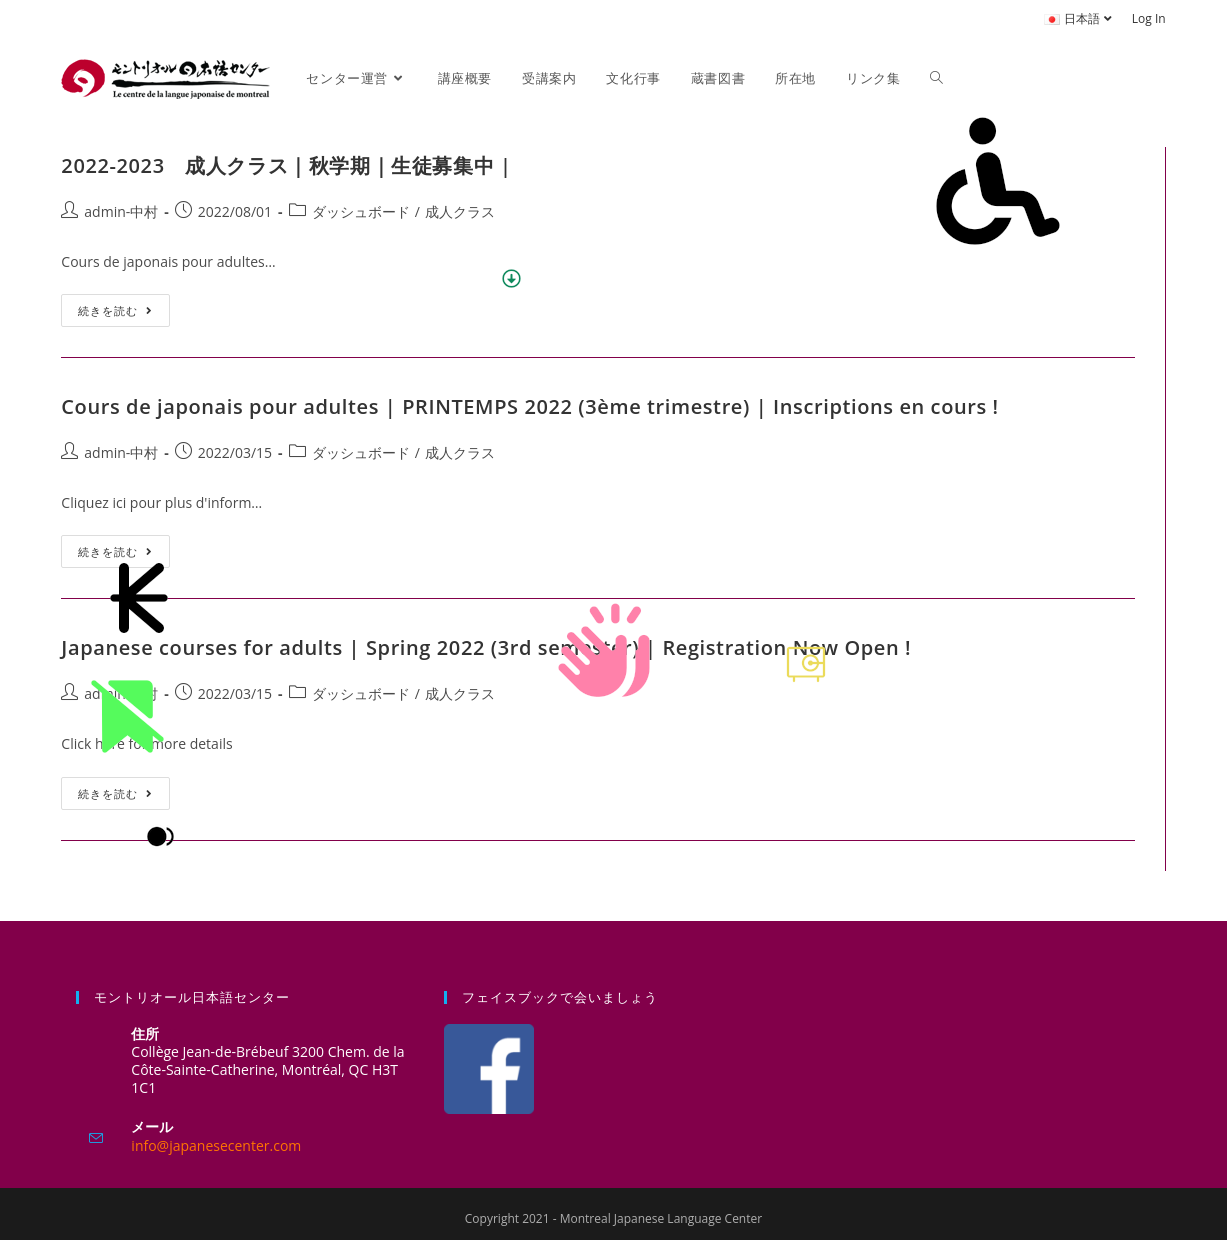 This screenshot has height=1240, width=1227. What do you see at coordinates (998, 183) in the screenshot?
I see `indicates wheelchair accessible facilities` at bounding box center [998, 183].